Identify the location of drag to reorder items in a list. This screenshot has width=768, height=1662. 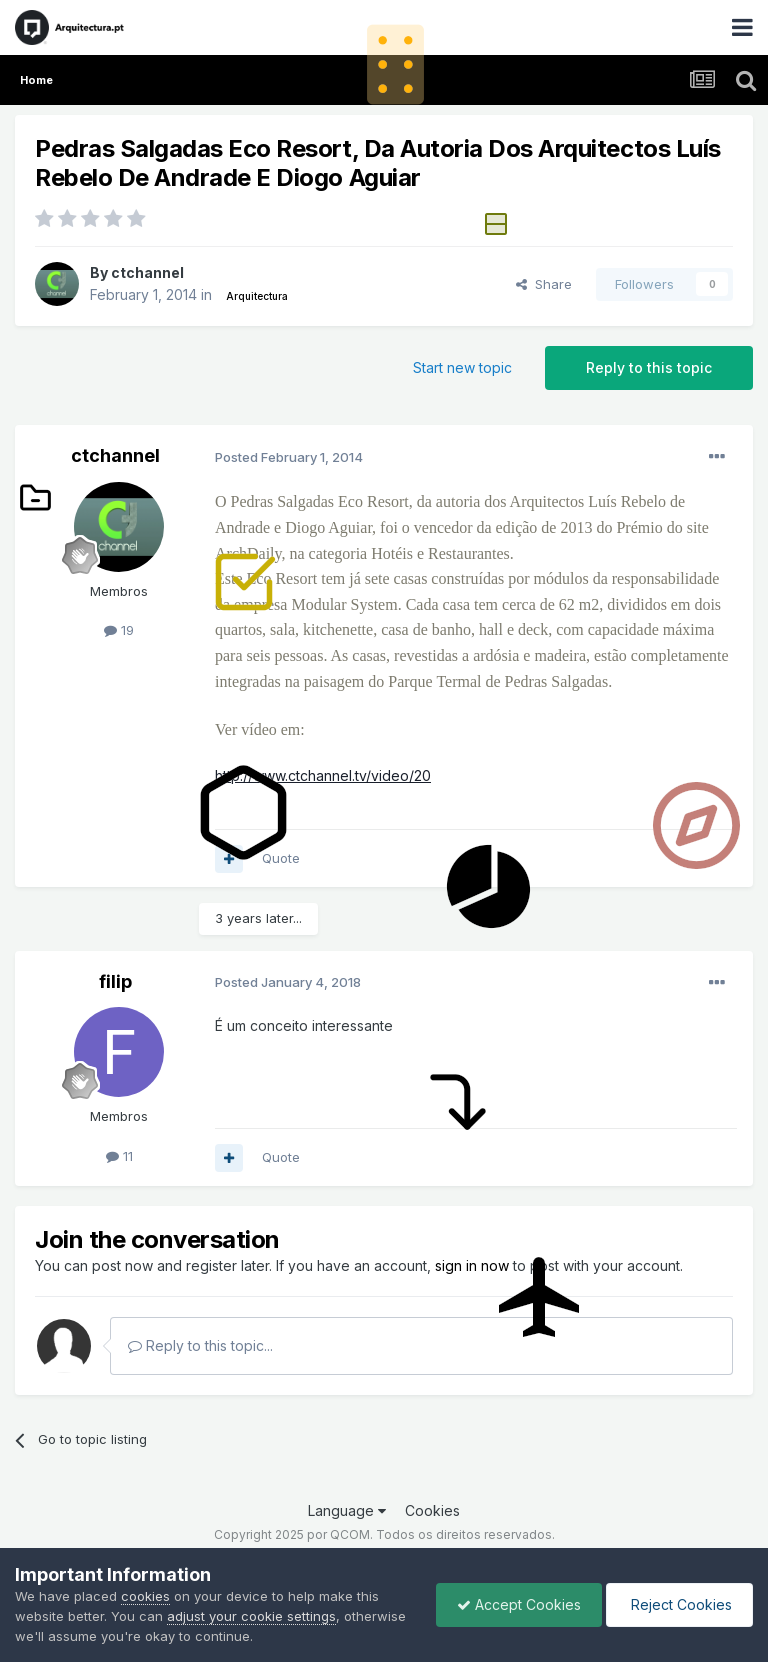
(395, 64).